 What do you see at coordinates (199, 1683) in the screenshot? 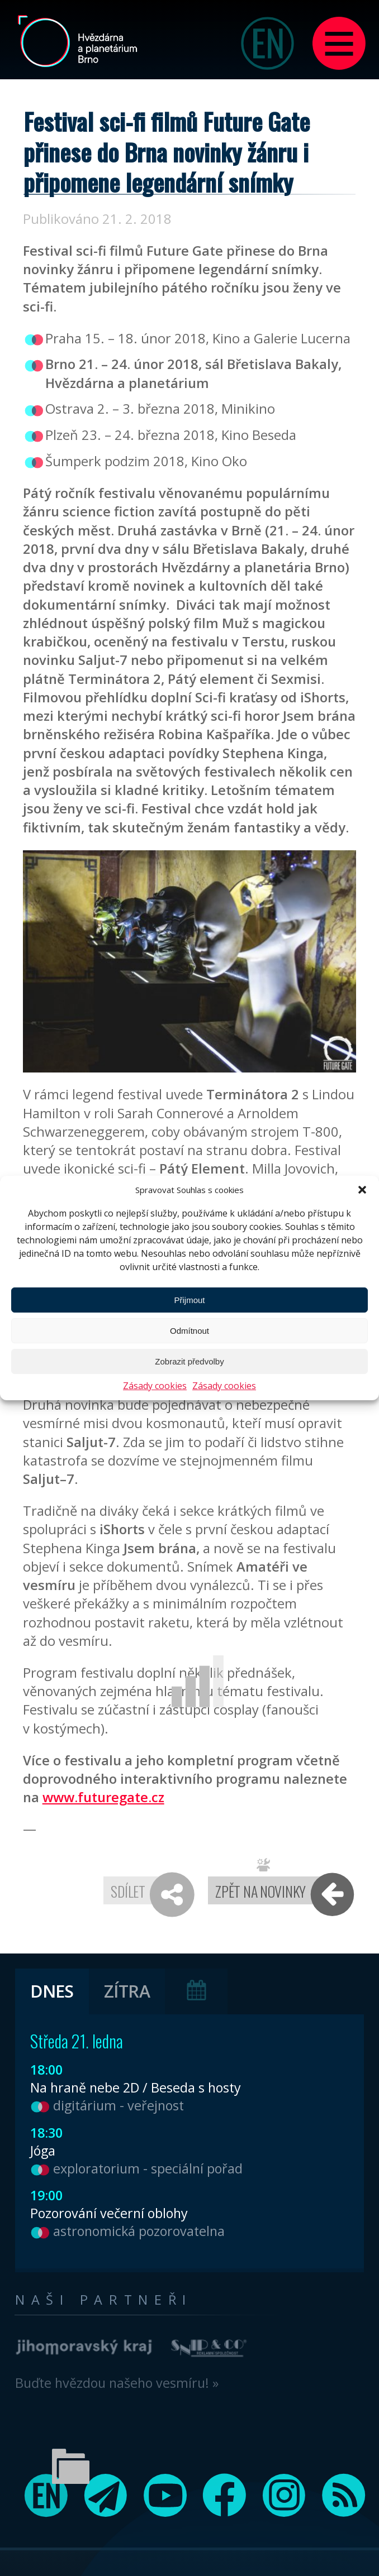
I see `indicates good cellular signal strength` at bounding box center [199, 1683].